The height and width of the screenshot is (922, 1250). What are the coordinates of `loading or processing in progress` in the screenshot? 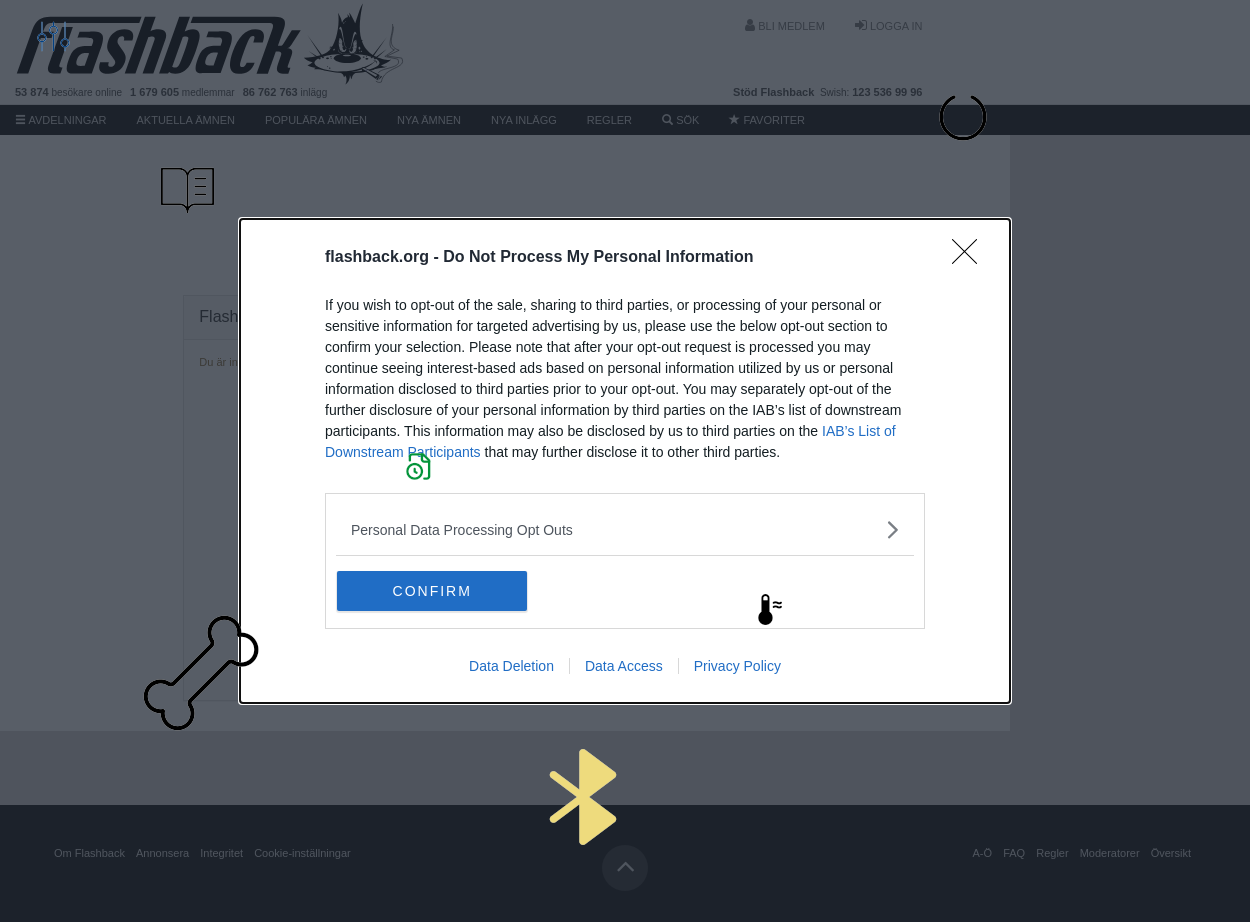 It's located at (963, 117).